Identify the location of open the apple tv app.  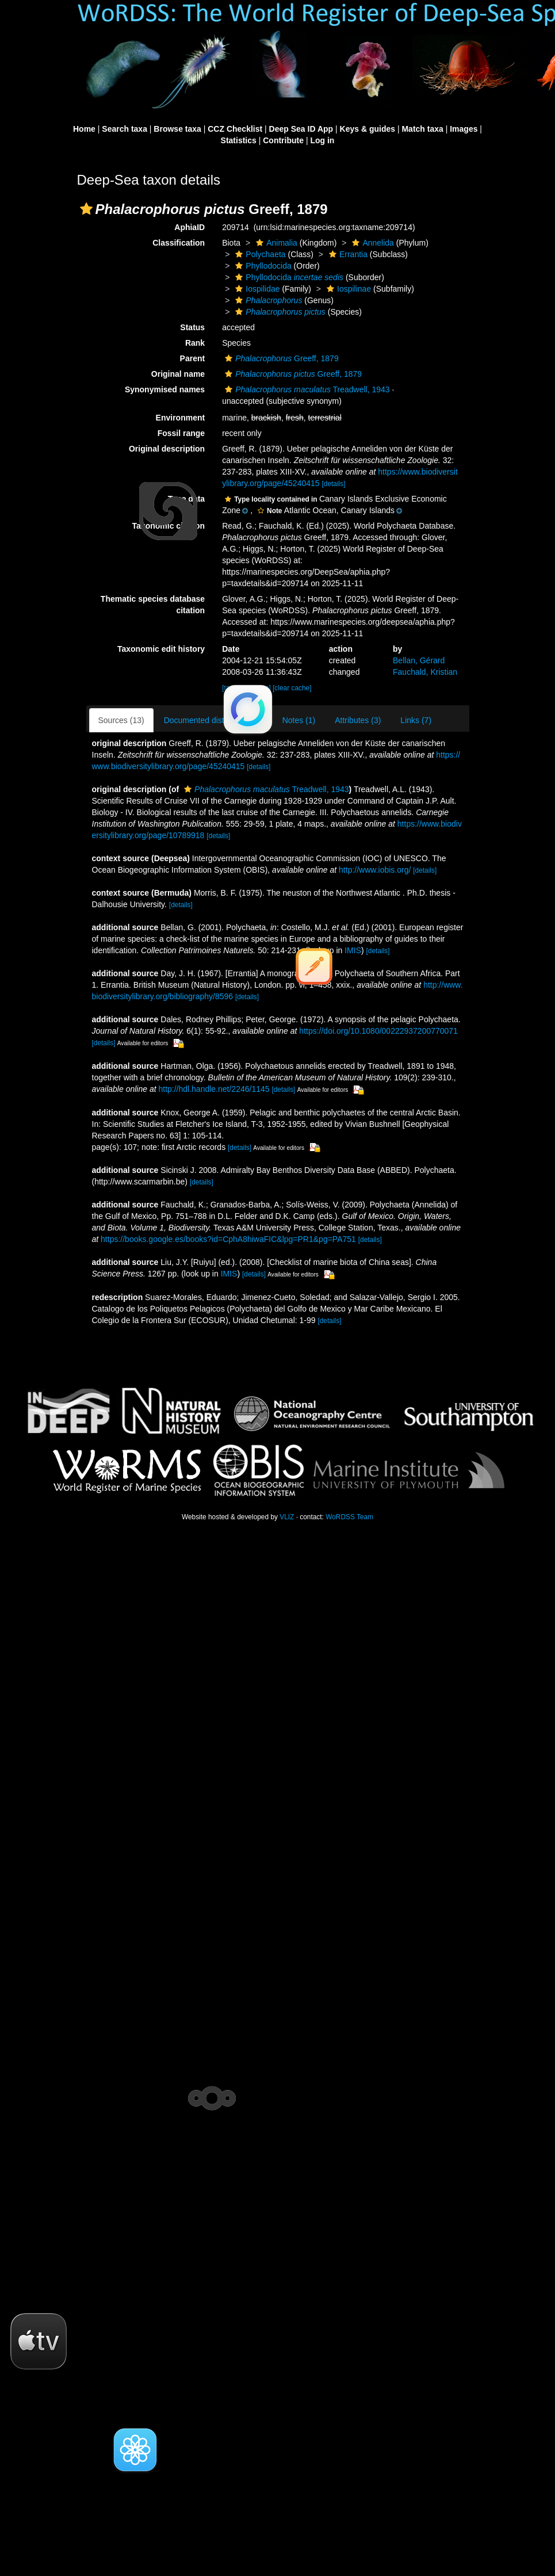
(39, 2341).